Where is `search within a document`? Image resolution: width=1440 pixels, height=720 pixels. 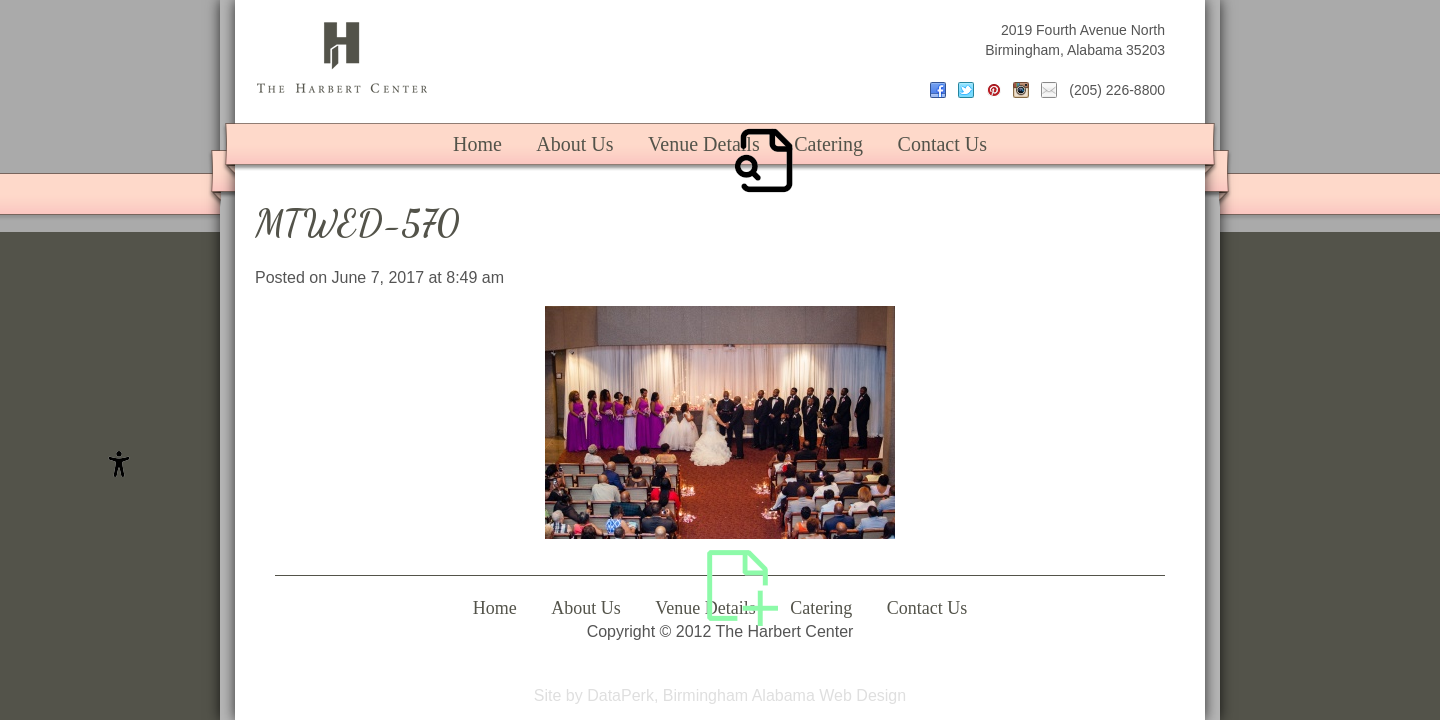
search within a document is located at coordinates (766, 160).